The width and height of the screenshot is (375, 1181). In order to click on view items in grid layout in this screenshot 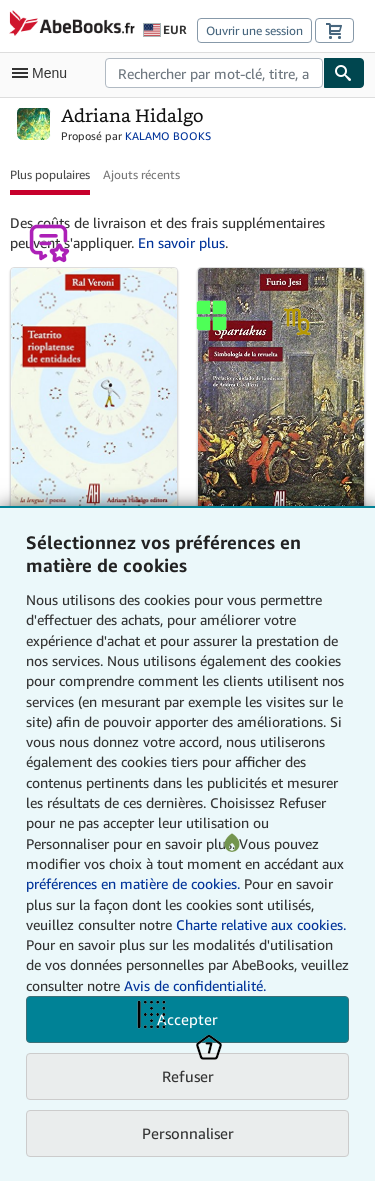, I will do `click(211, 315)`.